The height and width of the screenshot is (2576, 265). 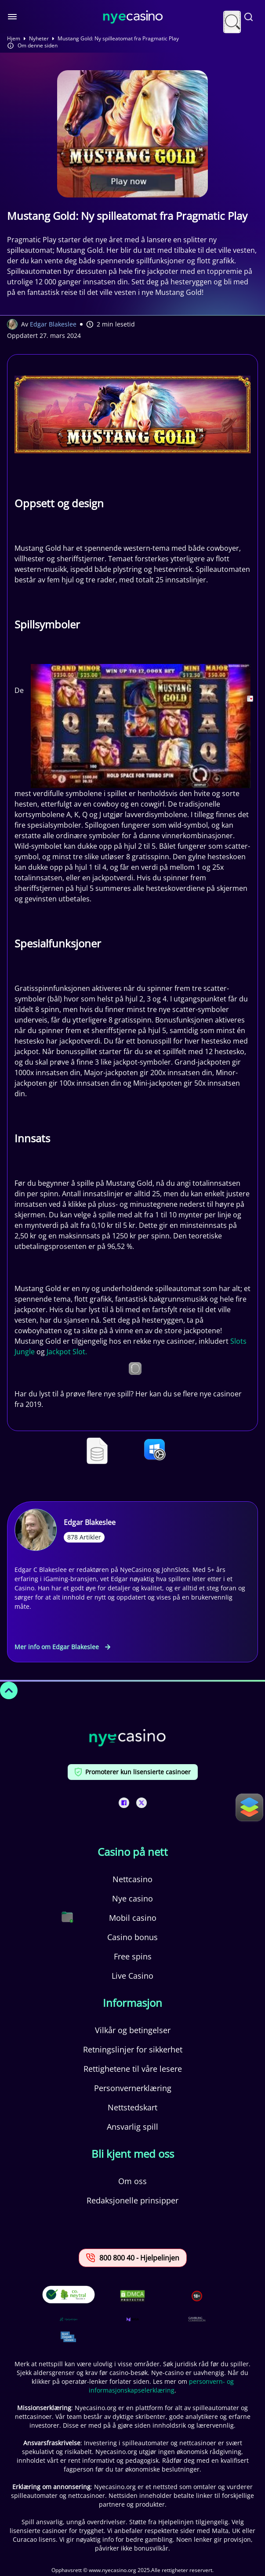 What do you see at coordinates (67, 1917) in the screenshot?
I see `create a new folder` at bounding box center [67, 1917].